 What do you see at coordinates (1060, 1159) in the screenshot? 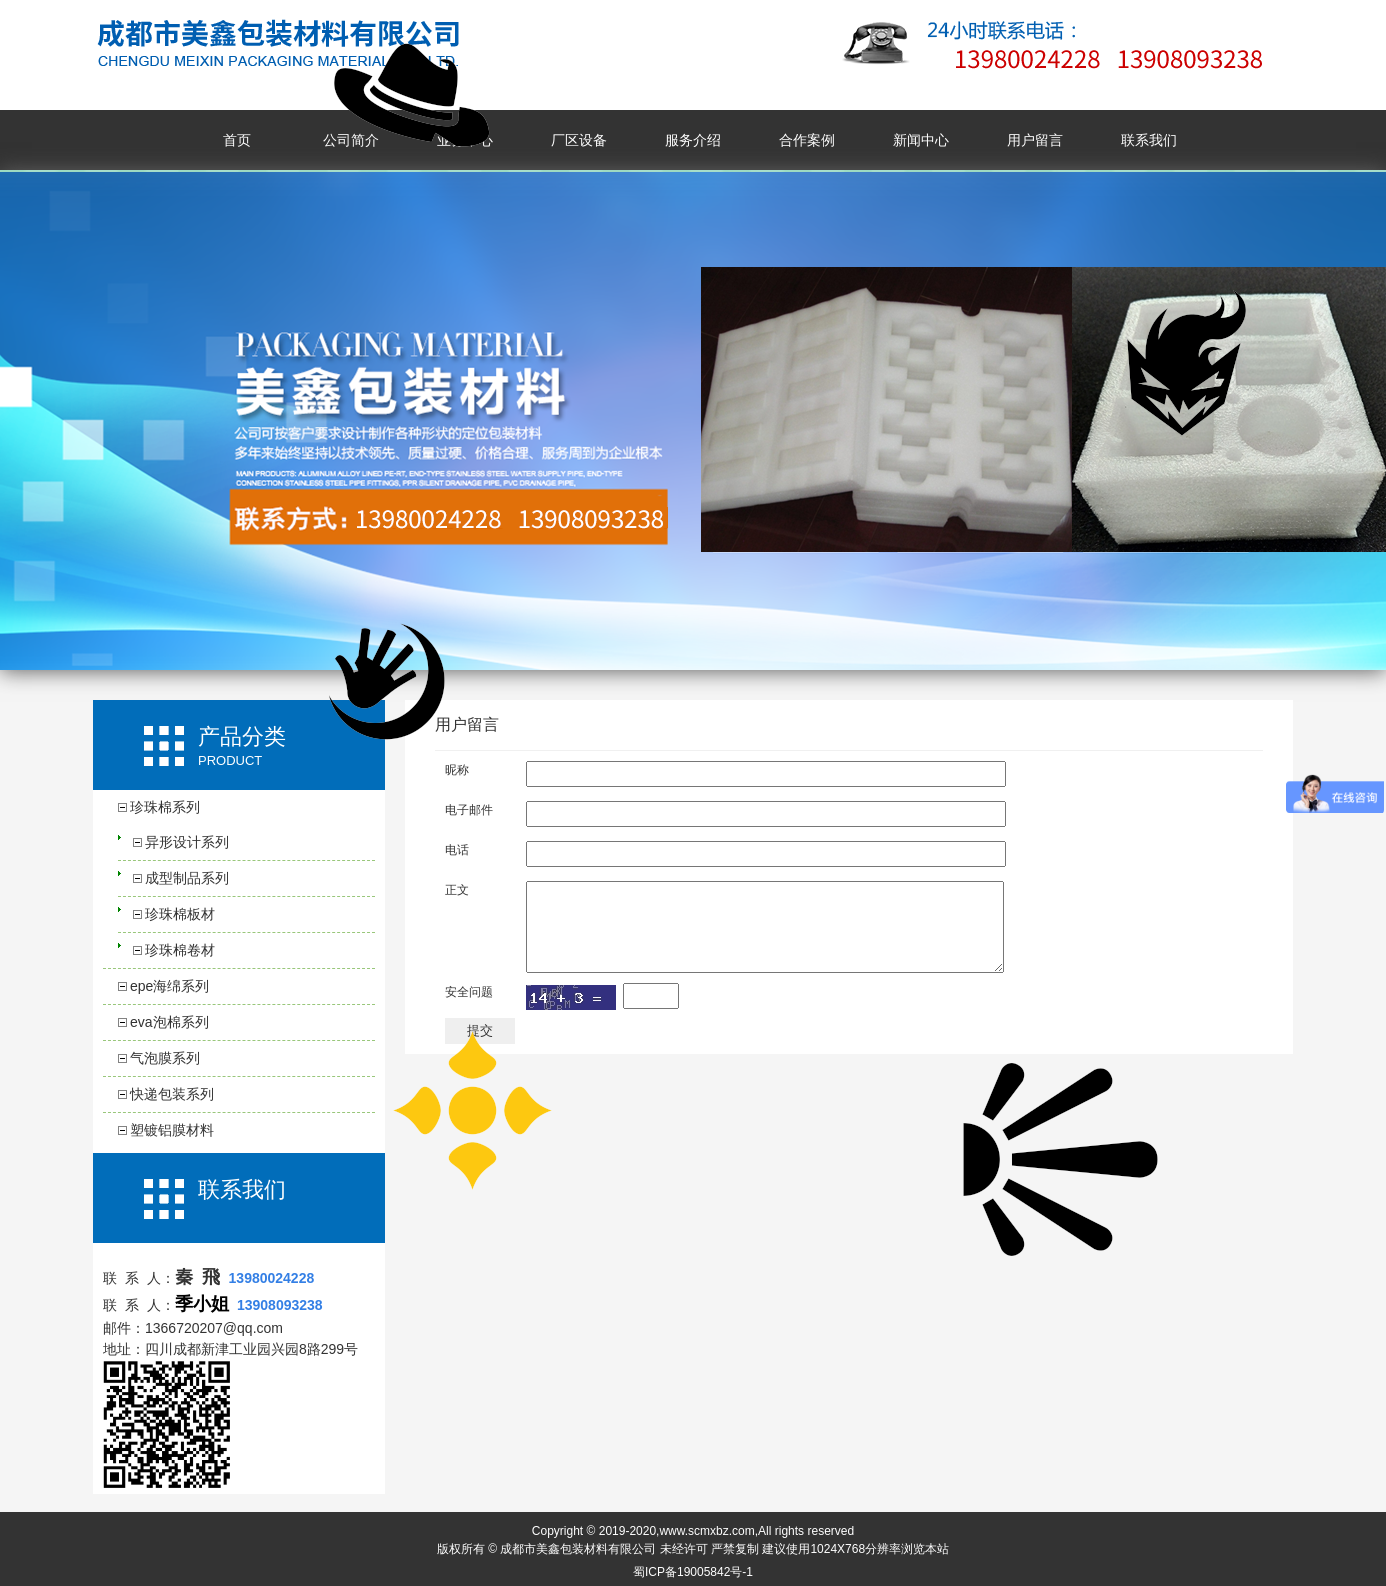
I see `indicates a splash effect or impact animation` at bounding box center [1060, 1159].